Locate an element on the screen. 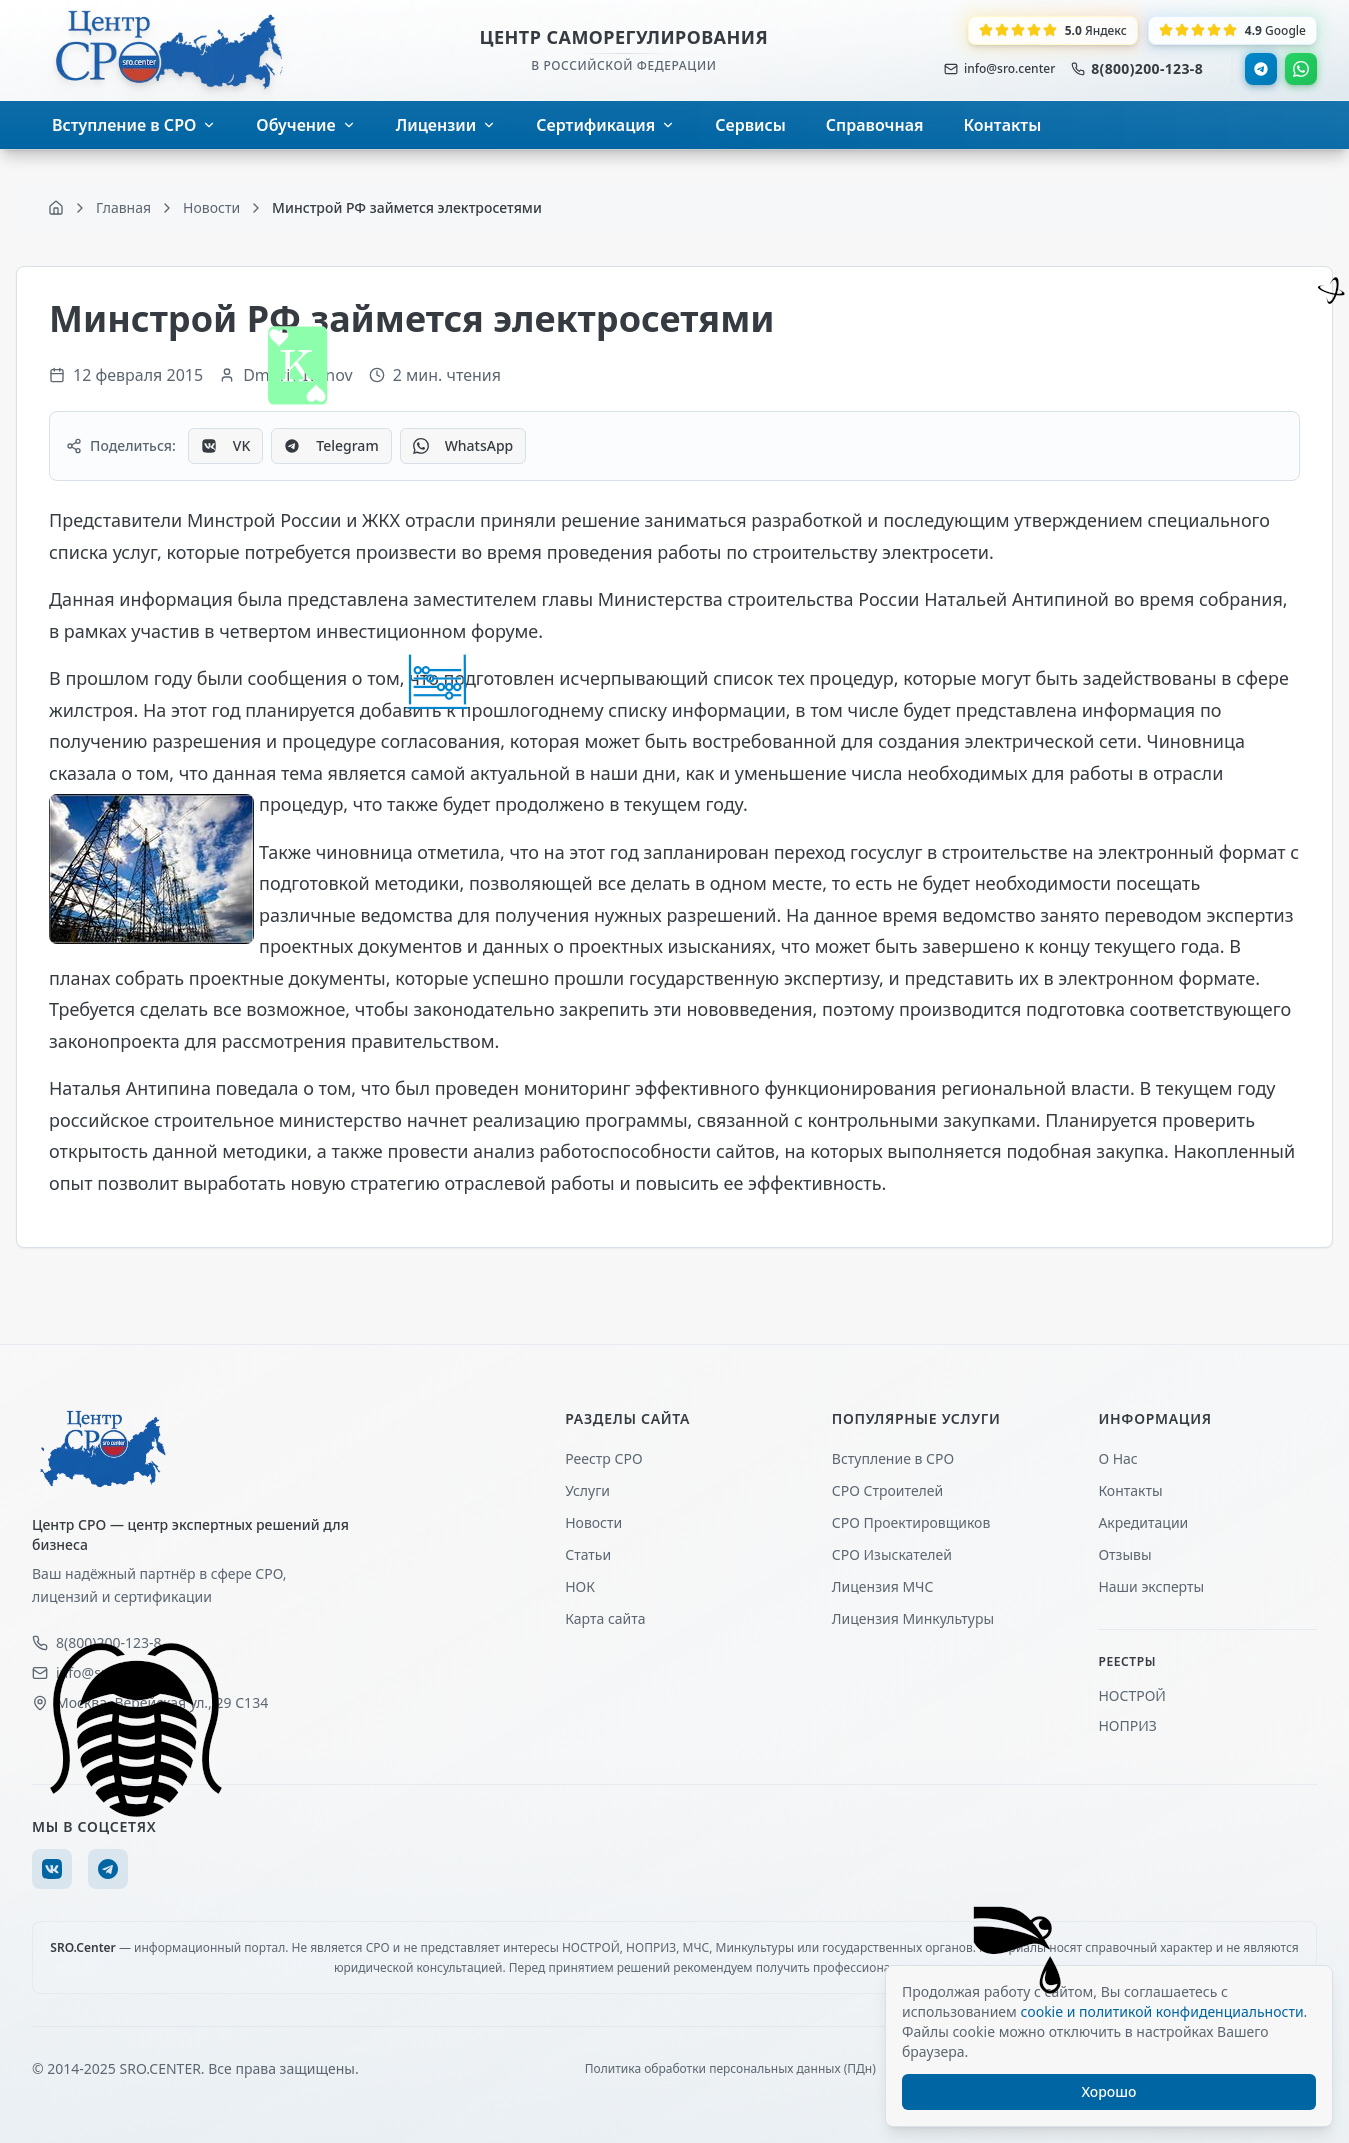 The height and width of the screenshot is (2143, 1349). king of hearts playing card is located at coordinates (297, 365).